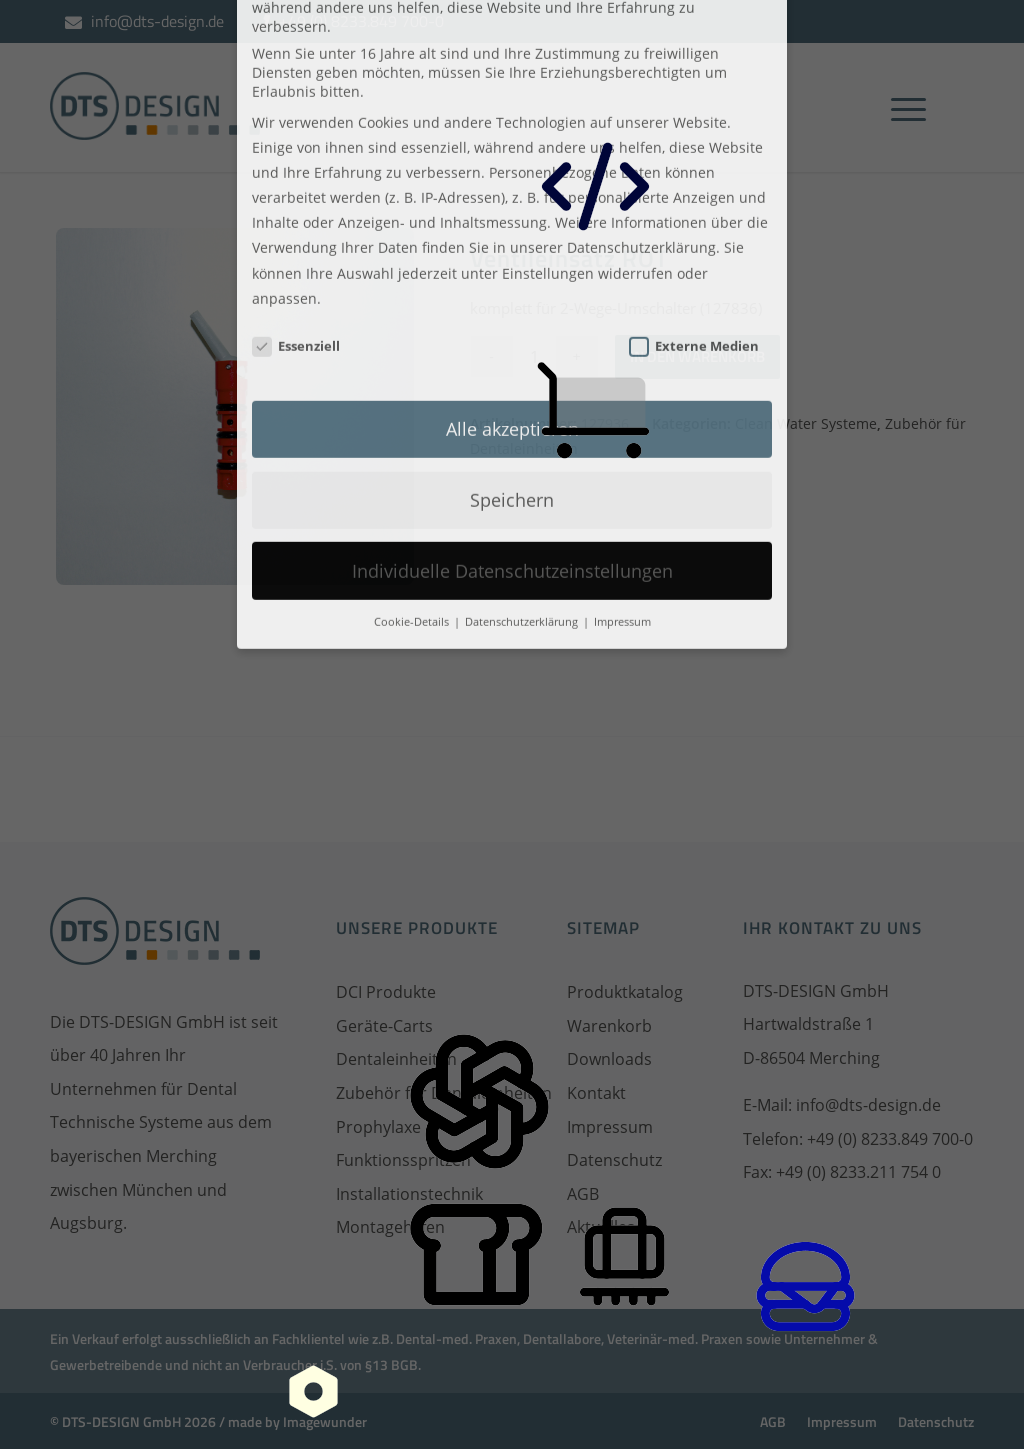  Describe the element at coordinates (478, 1254) in the screenshot. I see `access bakery or bread-related content` at that location.